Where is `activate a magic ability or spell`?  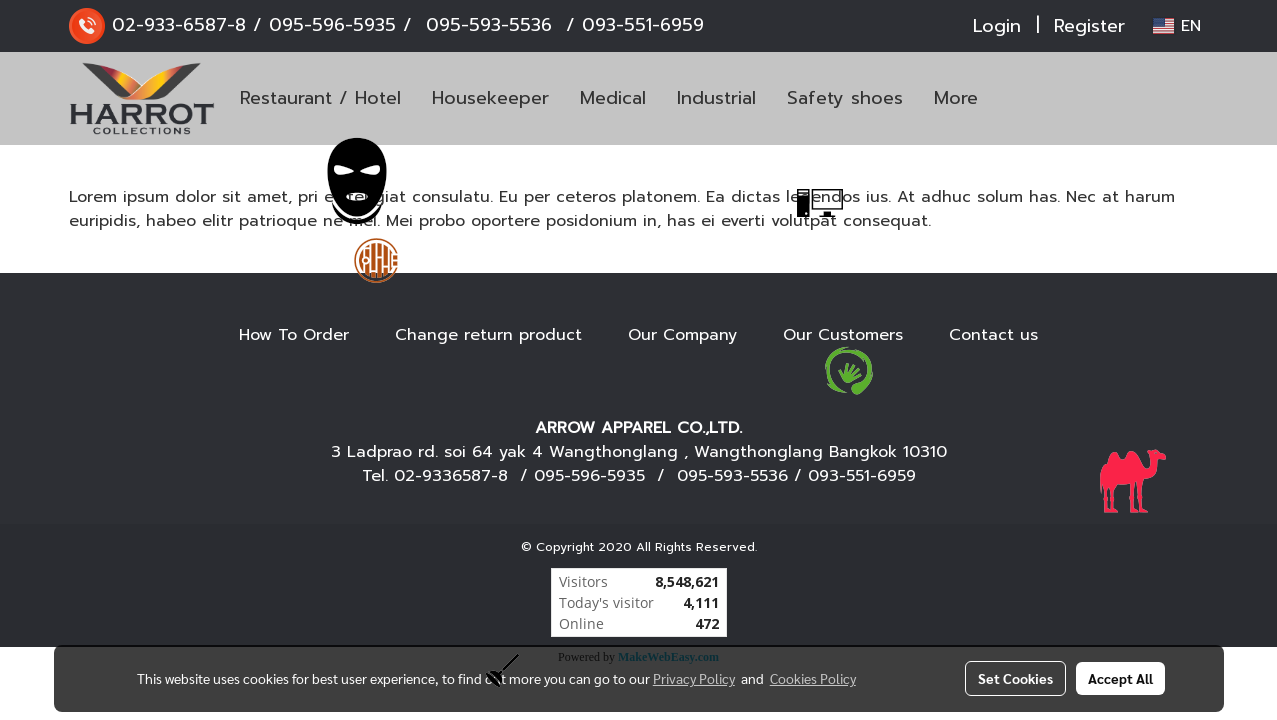
activate a magic ability or spell is located at coordinates (849, 371).